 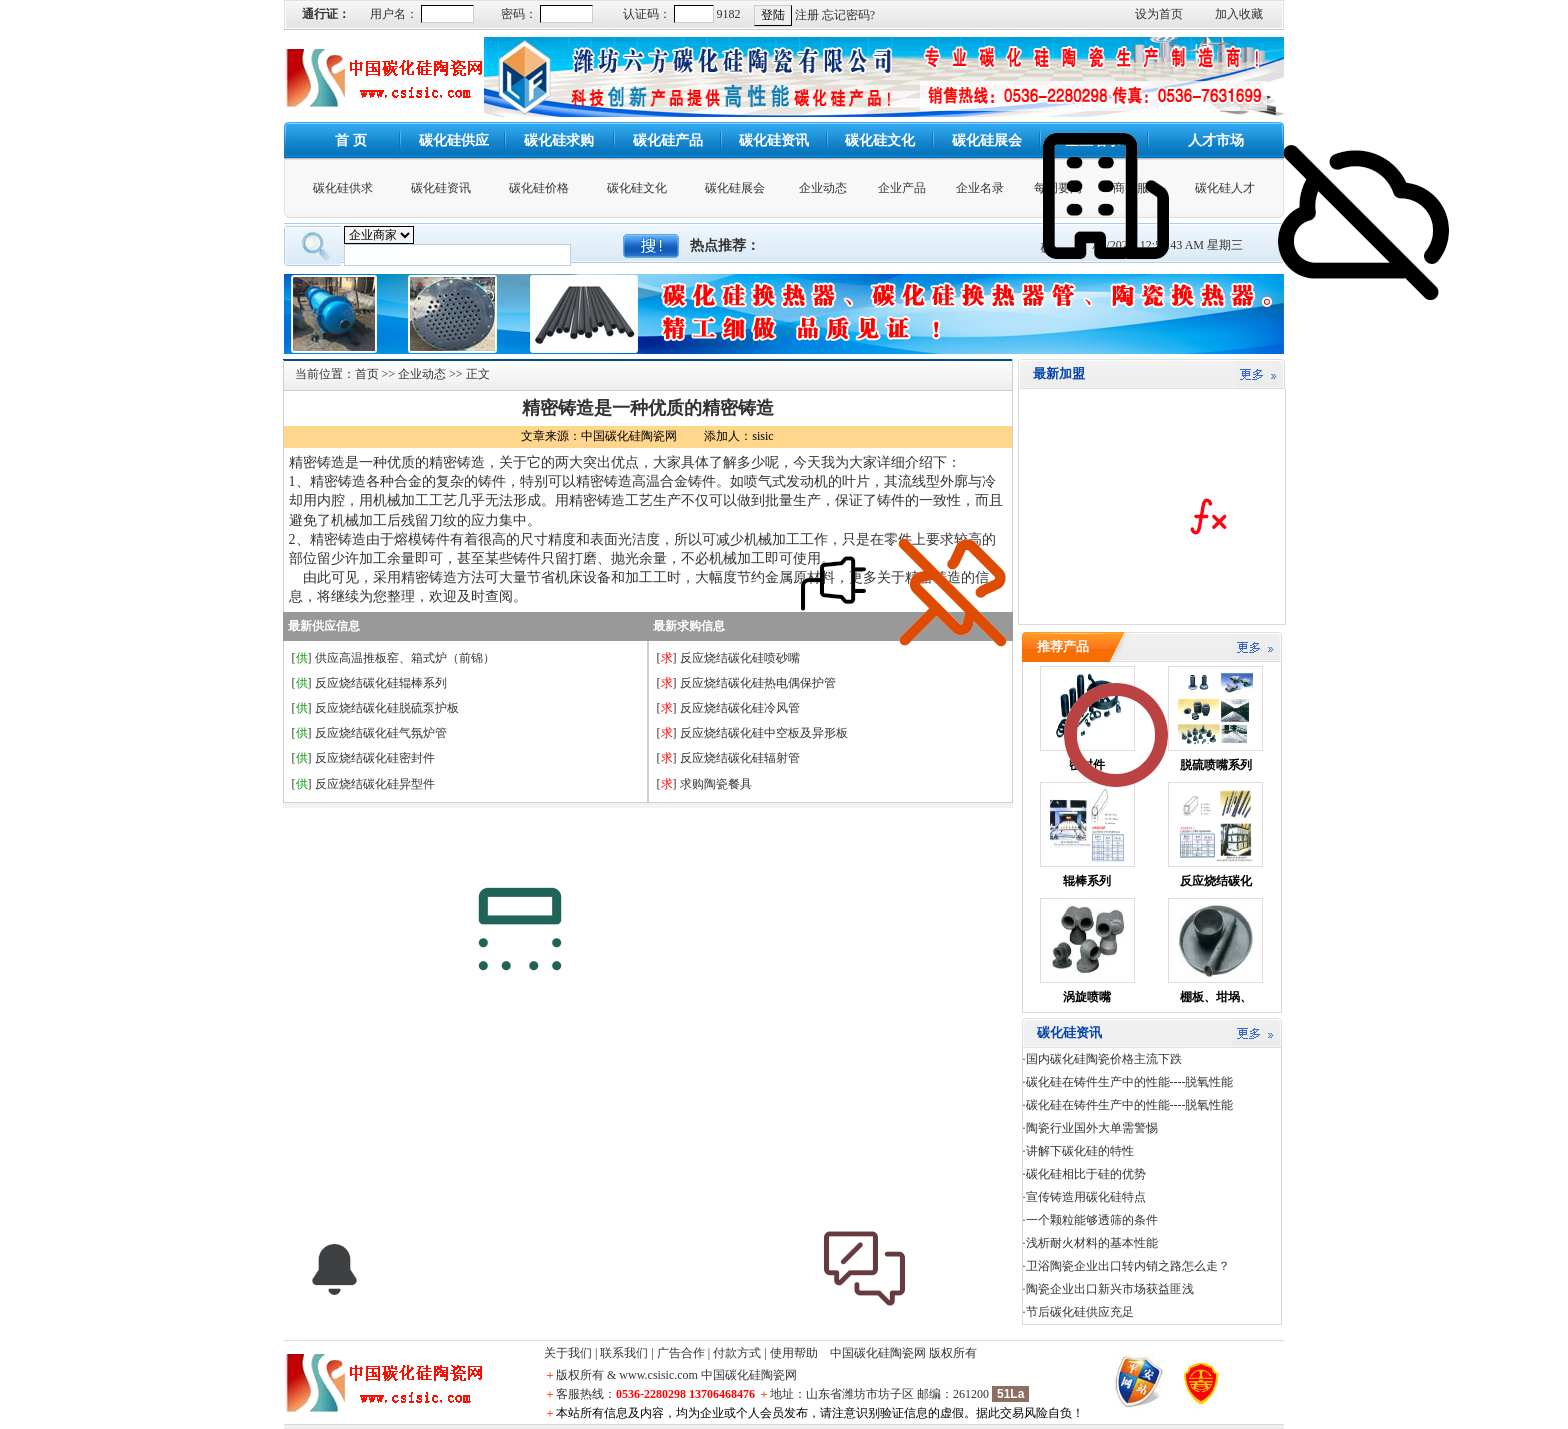 I want to click on insert a mathematical function or formula, so click(x=1208, y=516).